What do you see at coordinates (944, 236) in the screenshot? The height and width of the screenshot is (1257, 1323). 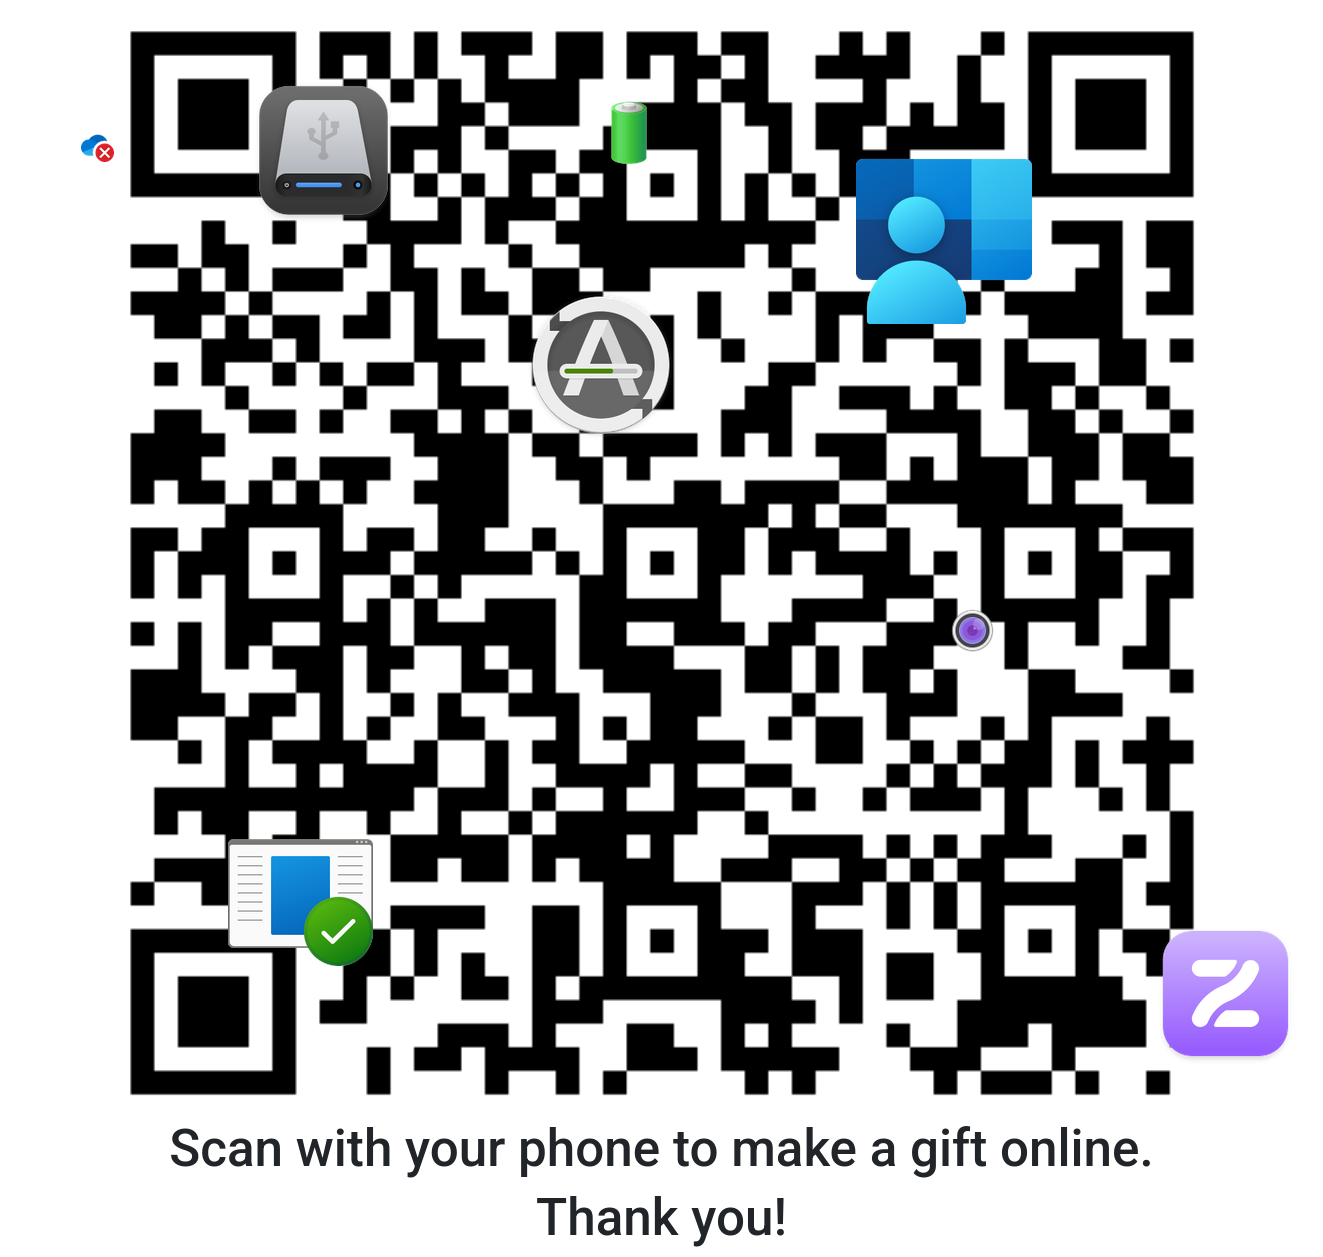 I see `open the portal app` at bounding box center [944, 236].